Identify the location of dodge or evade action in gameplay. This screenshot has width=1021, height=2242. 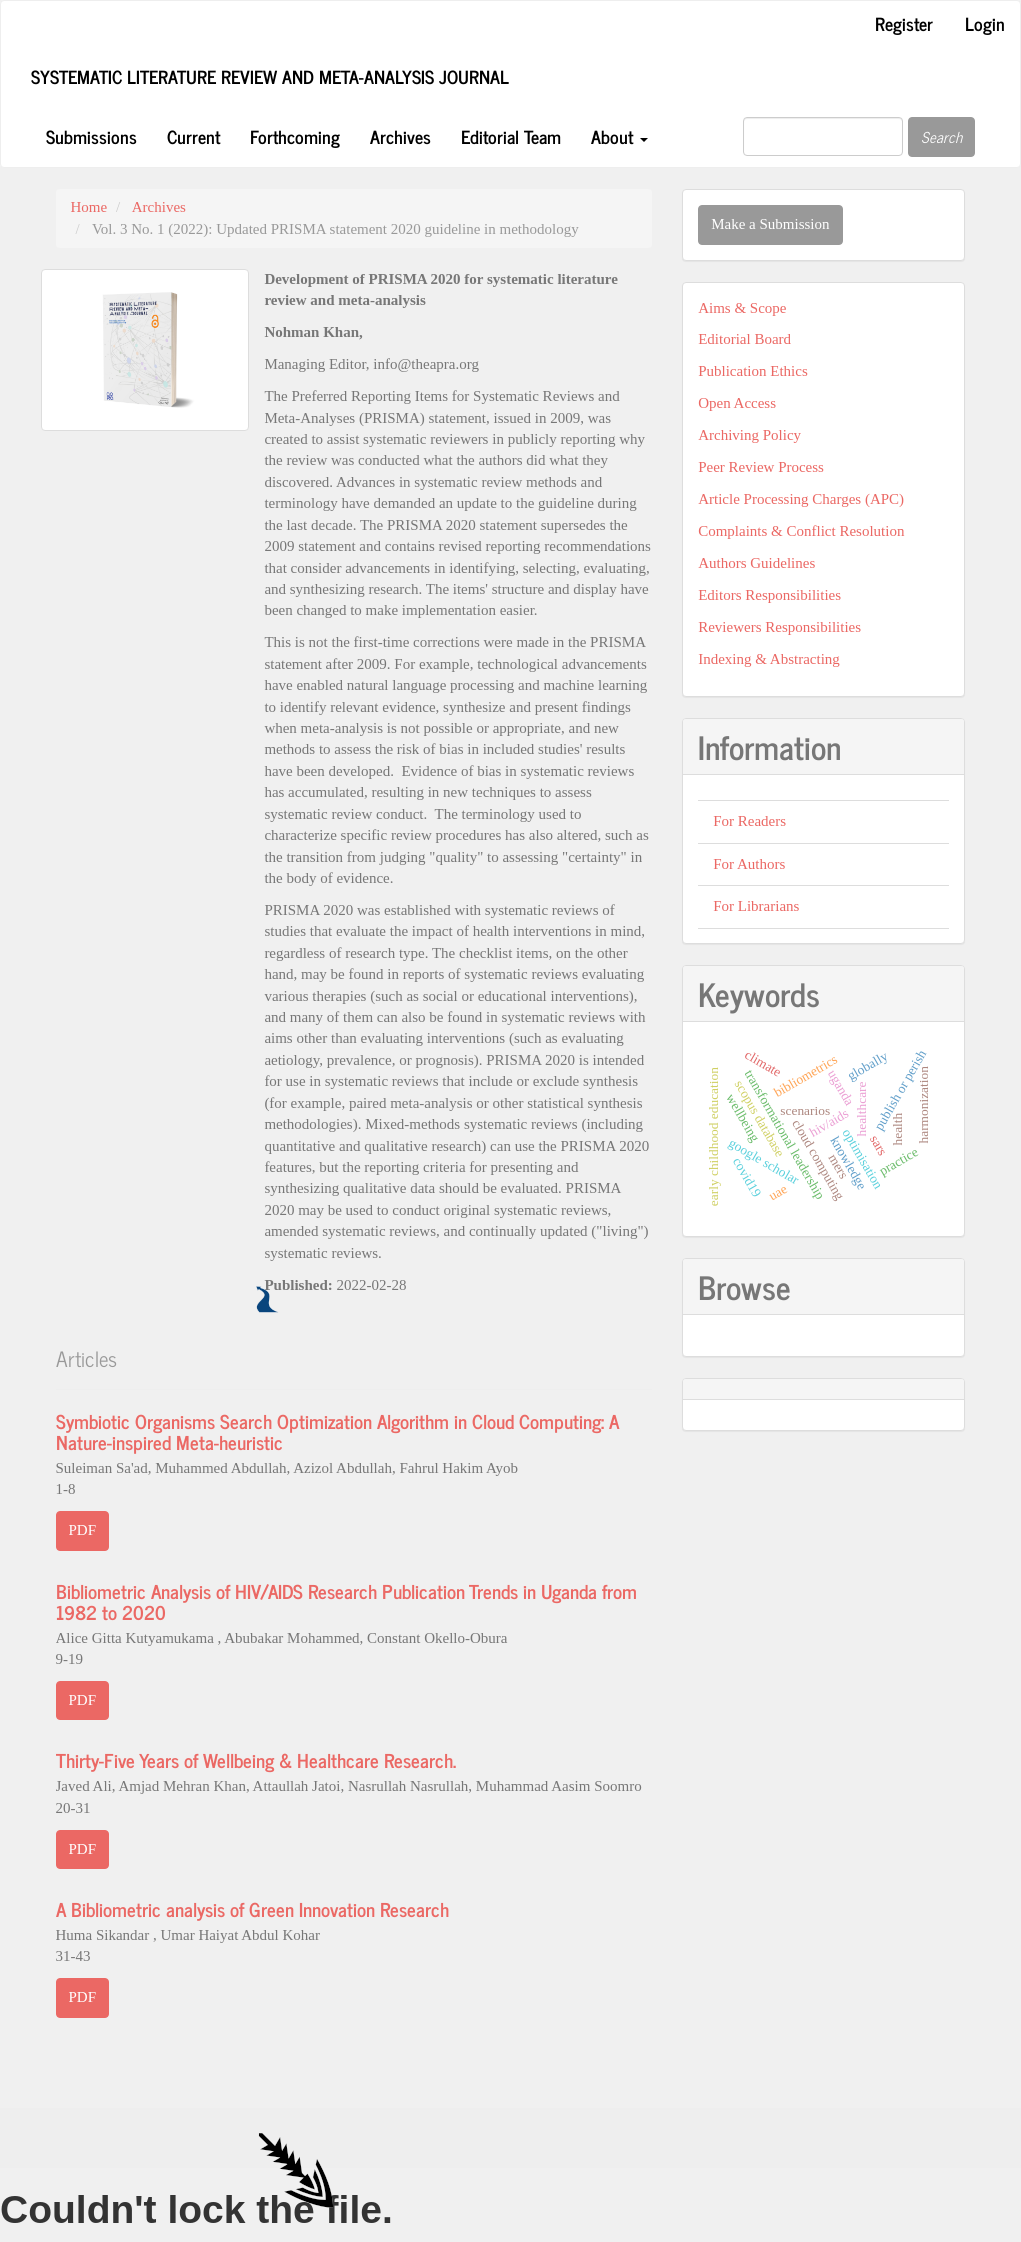
(266, 1299).